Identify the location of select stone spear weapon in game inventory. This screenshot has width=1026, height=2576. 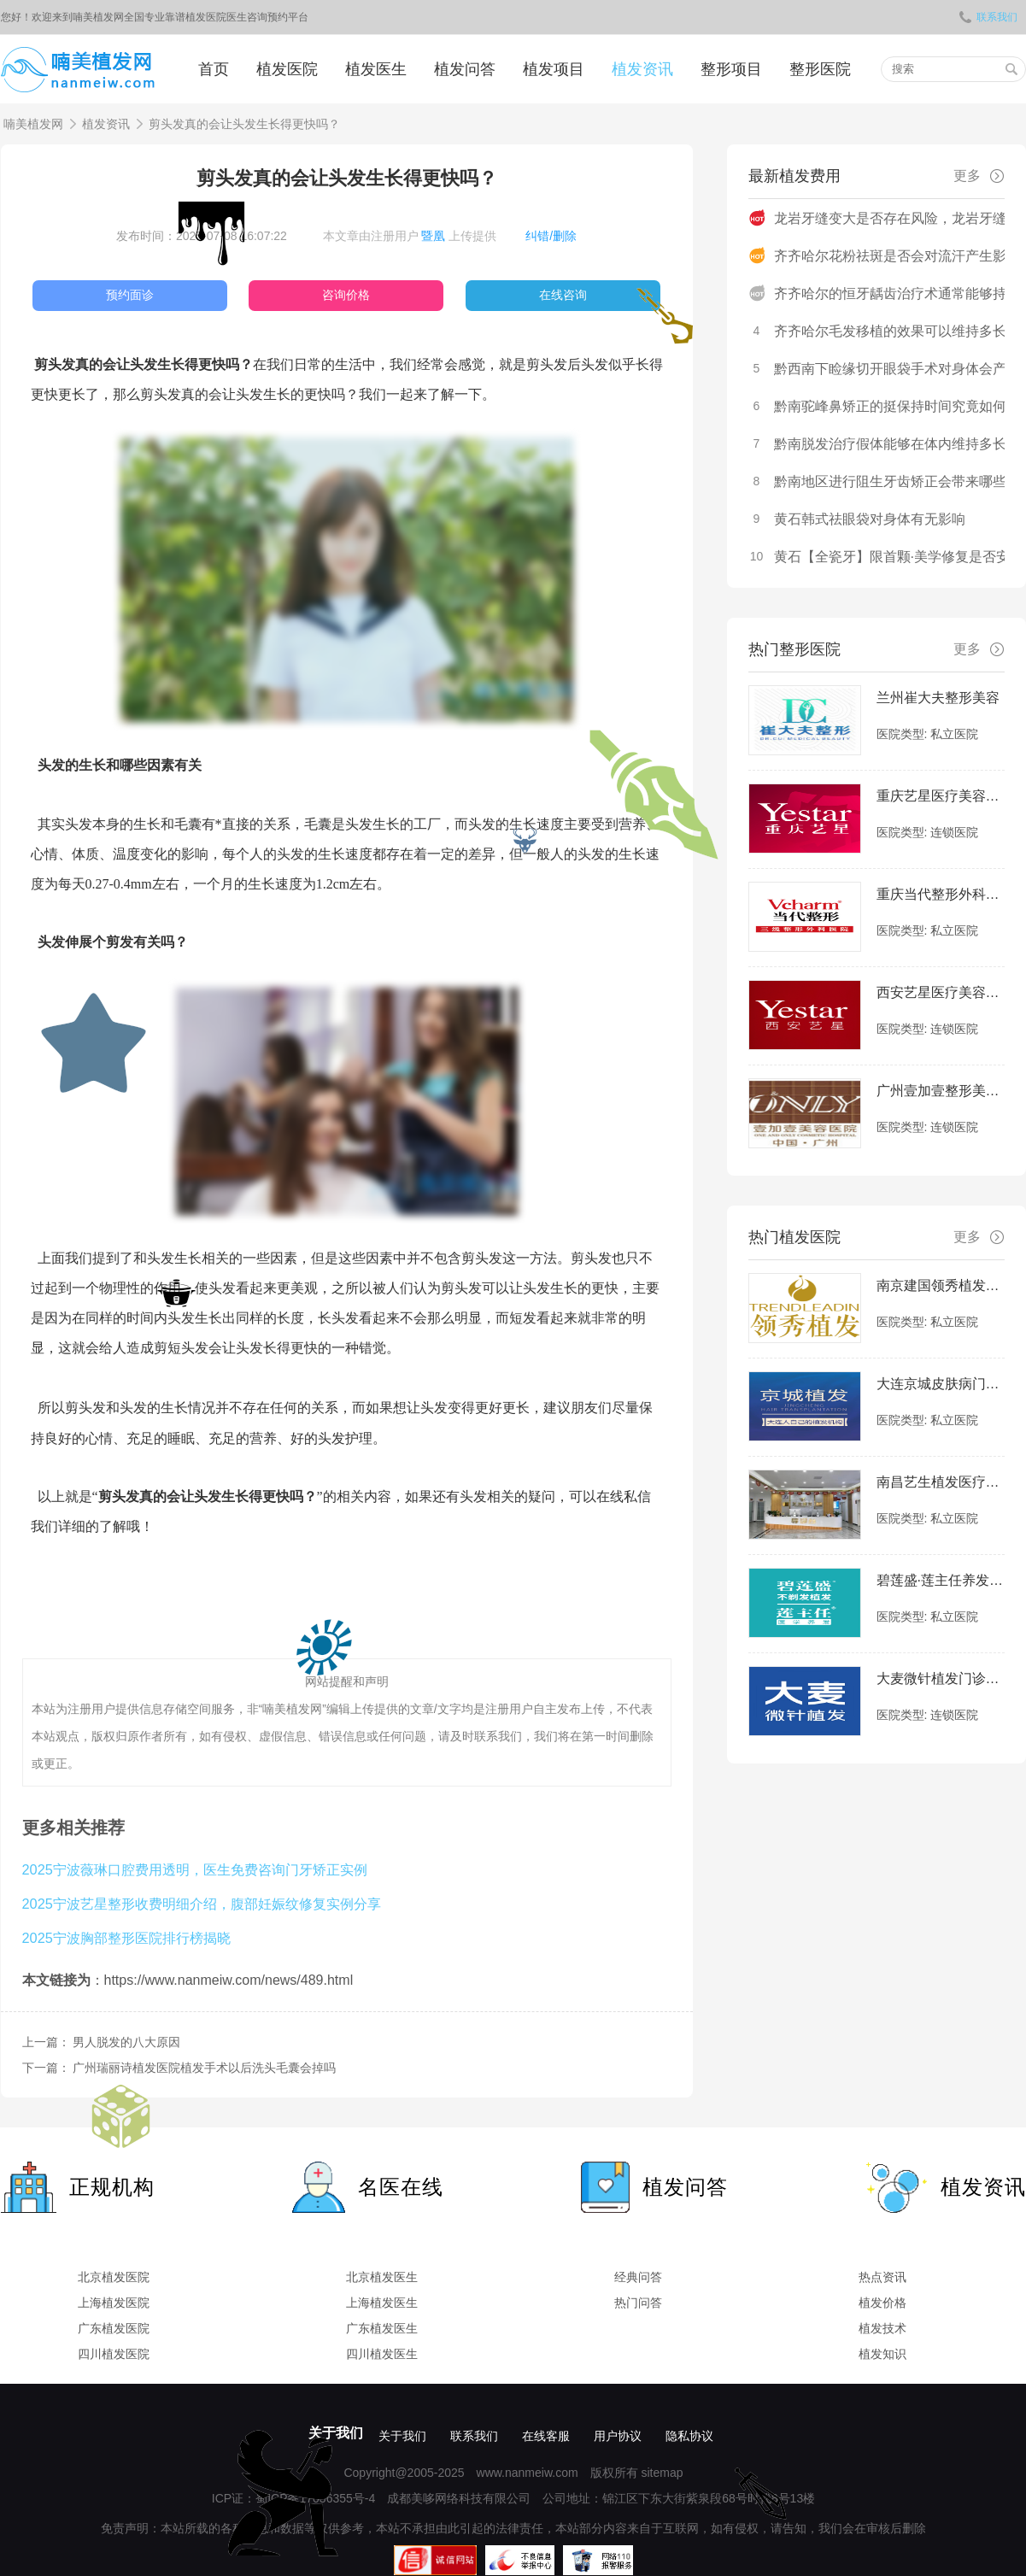
(654, 794).